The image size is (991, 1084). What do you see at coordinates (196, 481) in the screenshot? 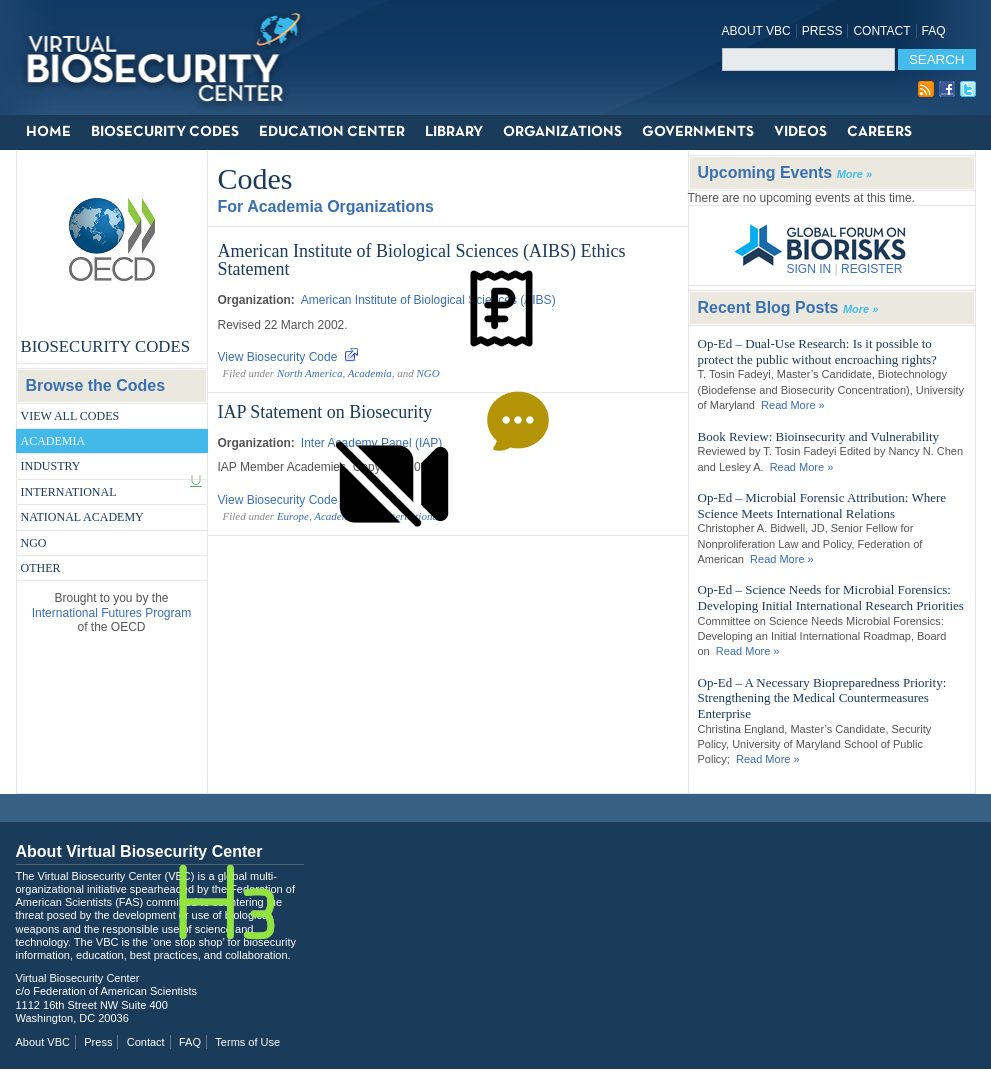
I see `apply underline formatting to selected text` at bounding box center [196, 481].